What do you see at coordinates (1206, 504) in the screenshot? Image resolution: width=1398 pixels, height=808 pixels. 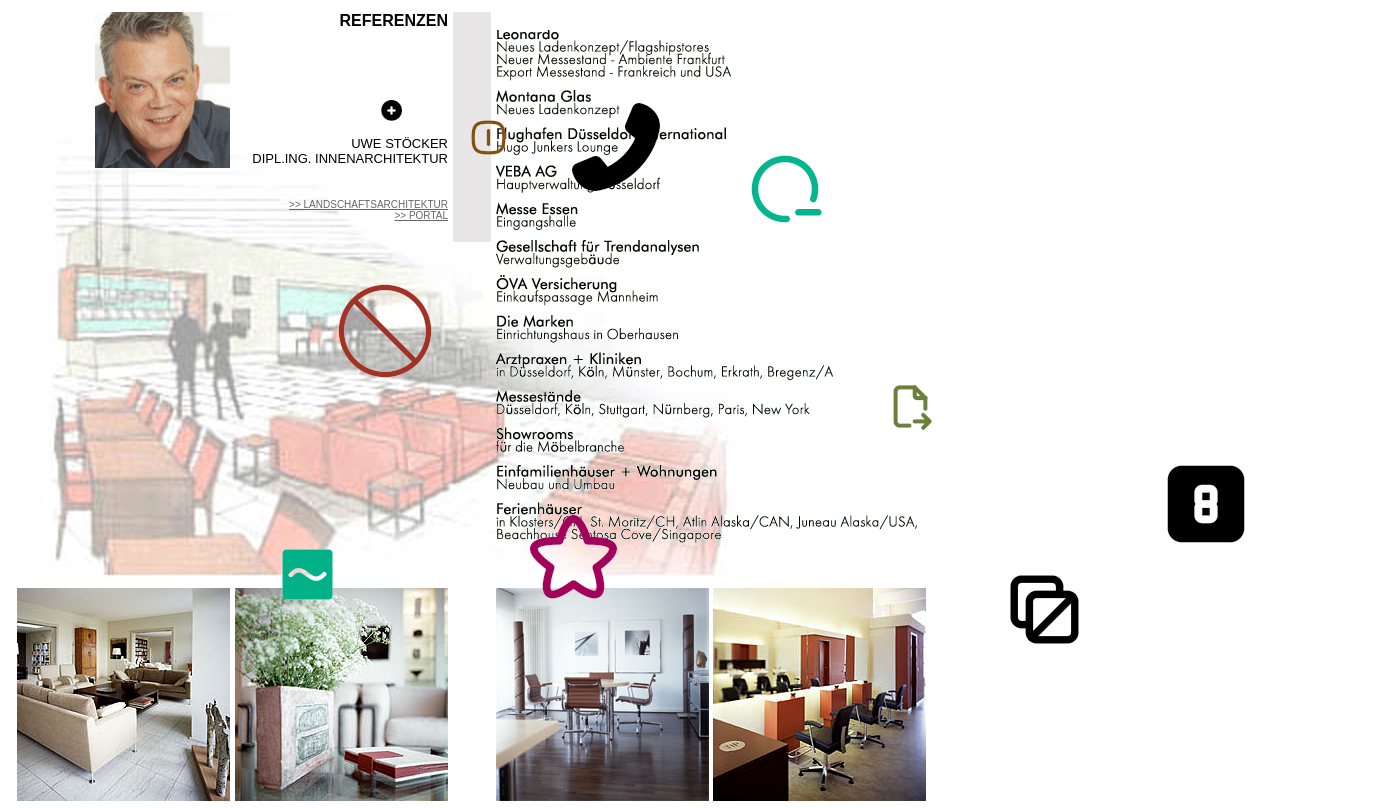 I see `select page 8 or step 8 in a sequence` at bounding box center [1206, 504].